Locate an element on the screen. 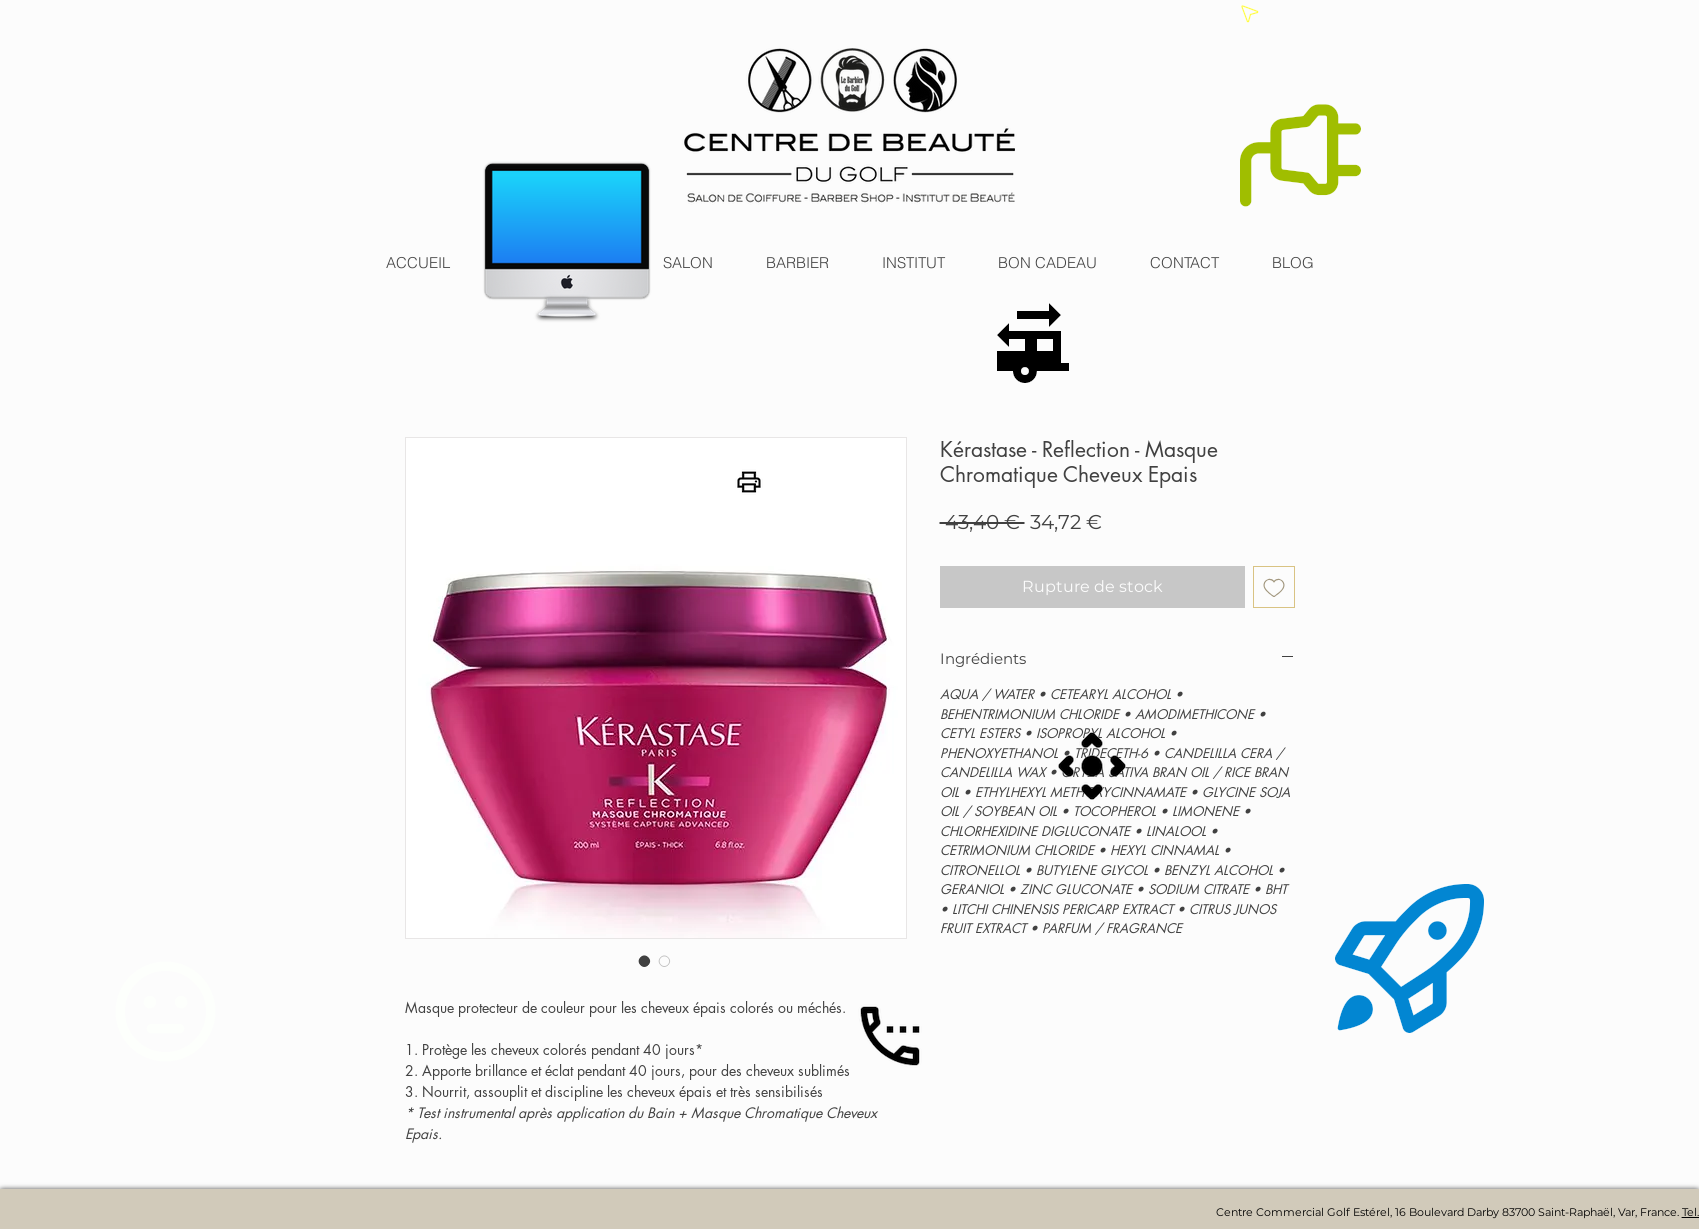 The width and height of the screenshot is (1699, 1229). launch or deploy a project is located at coordinates (1409, 958).